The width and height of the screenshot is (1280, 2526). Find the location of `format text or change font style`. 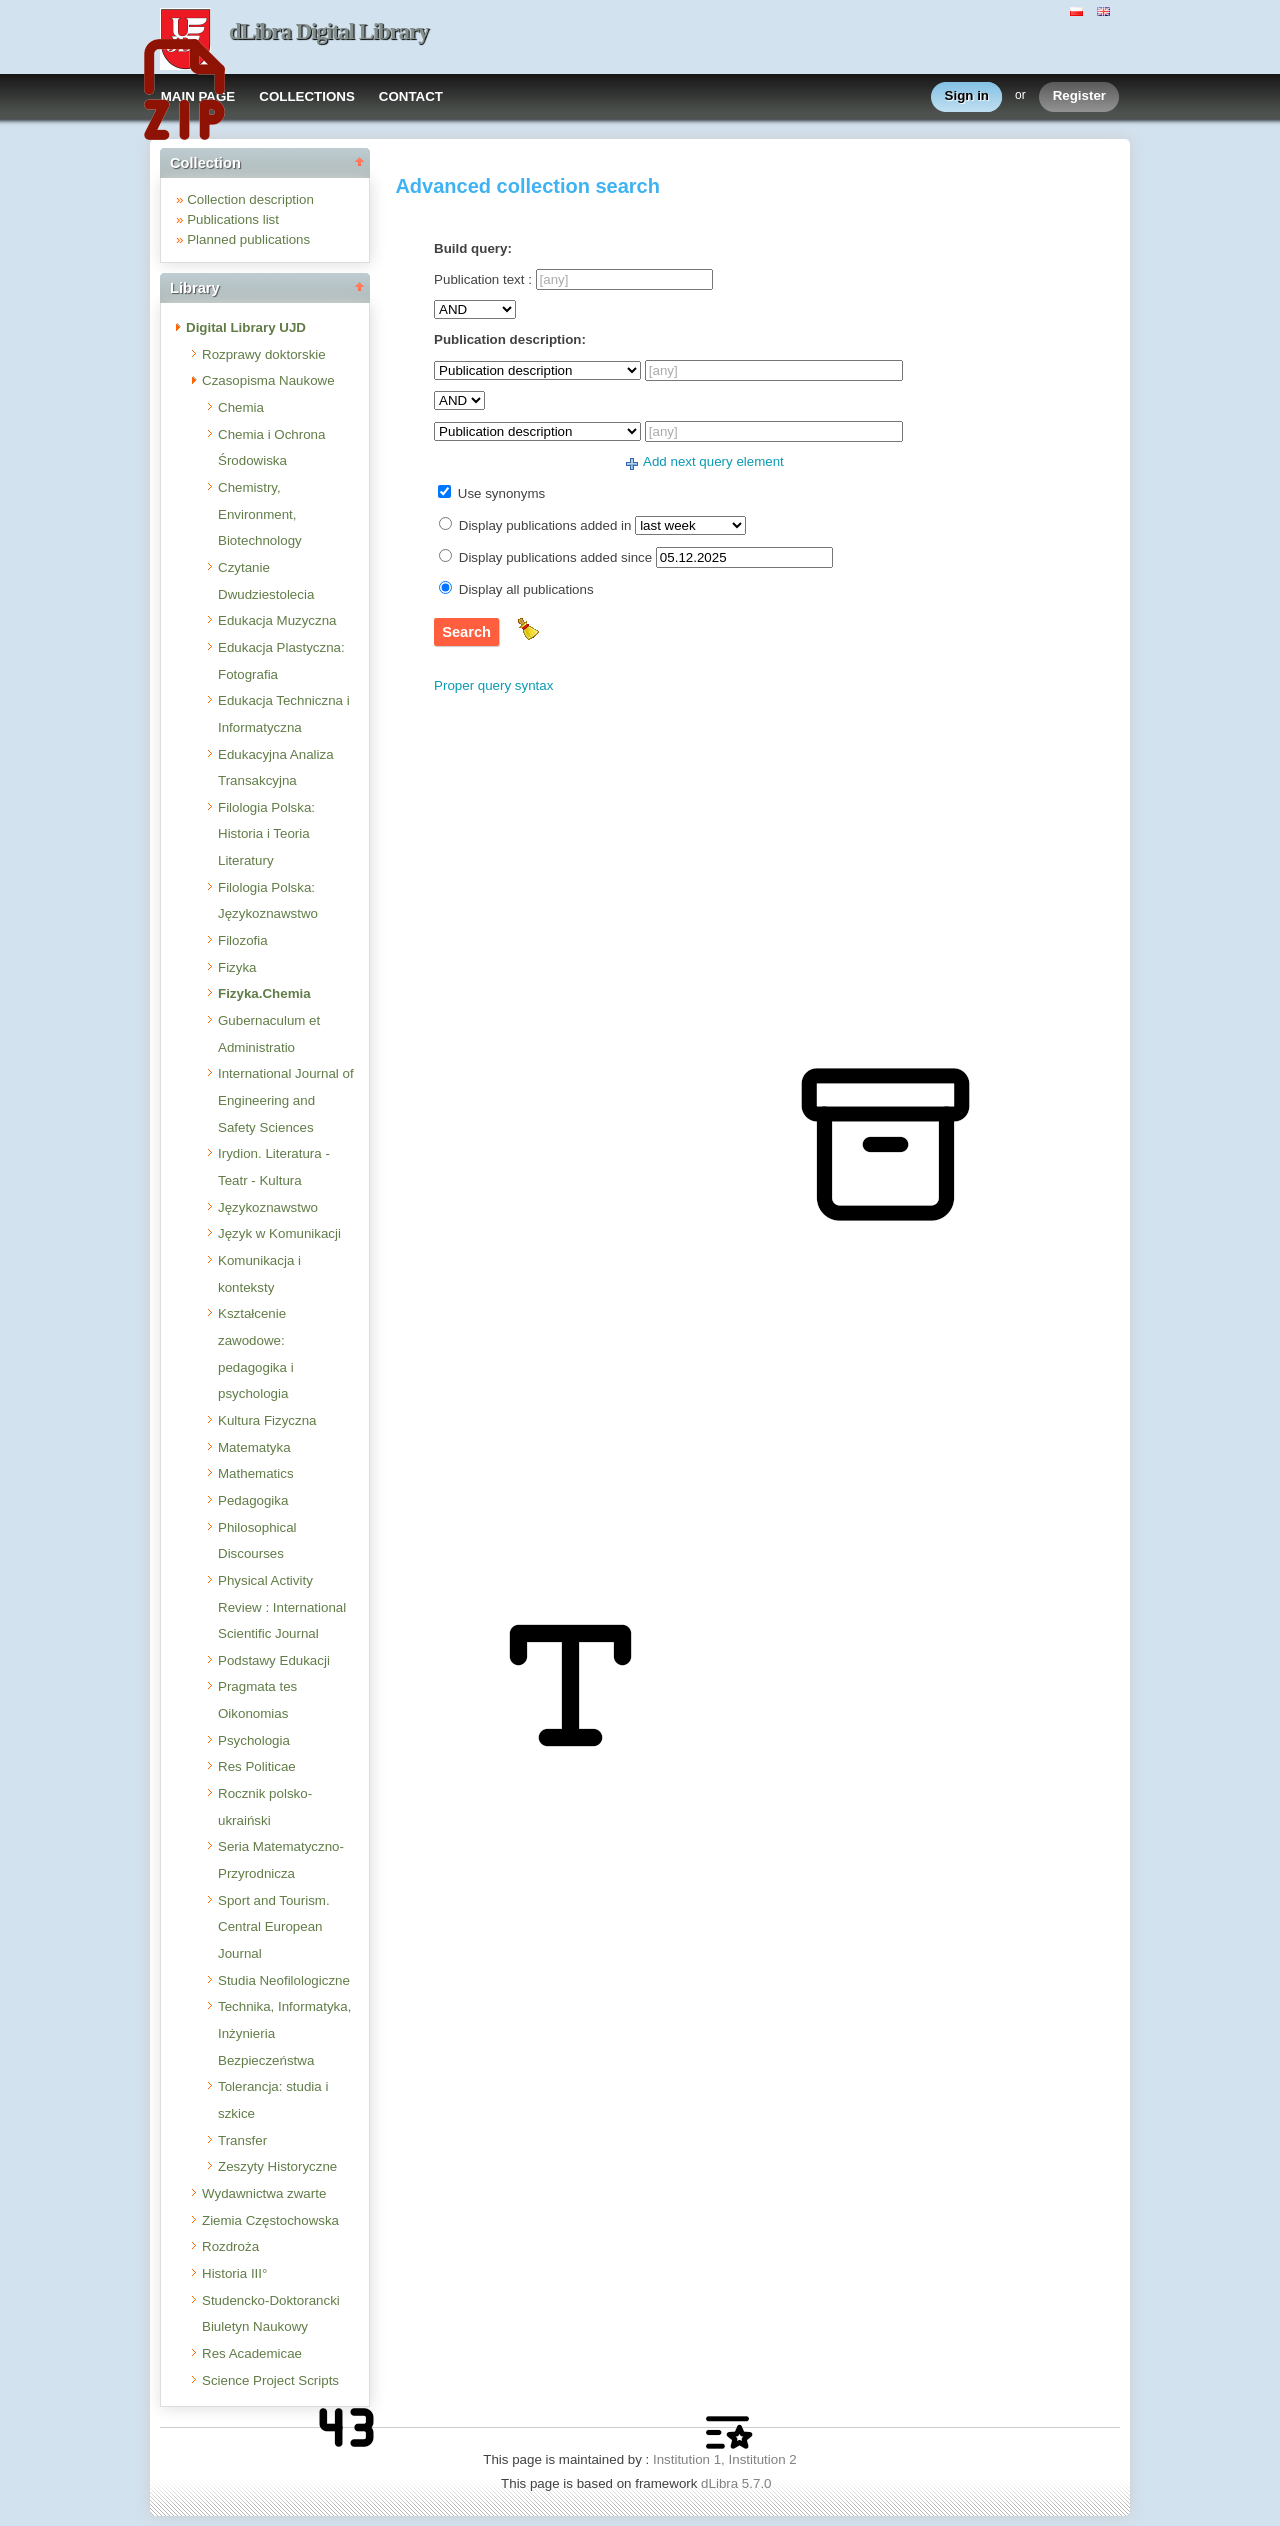

format text or change font style is located at coordinates (570, 1685).